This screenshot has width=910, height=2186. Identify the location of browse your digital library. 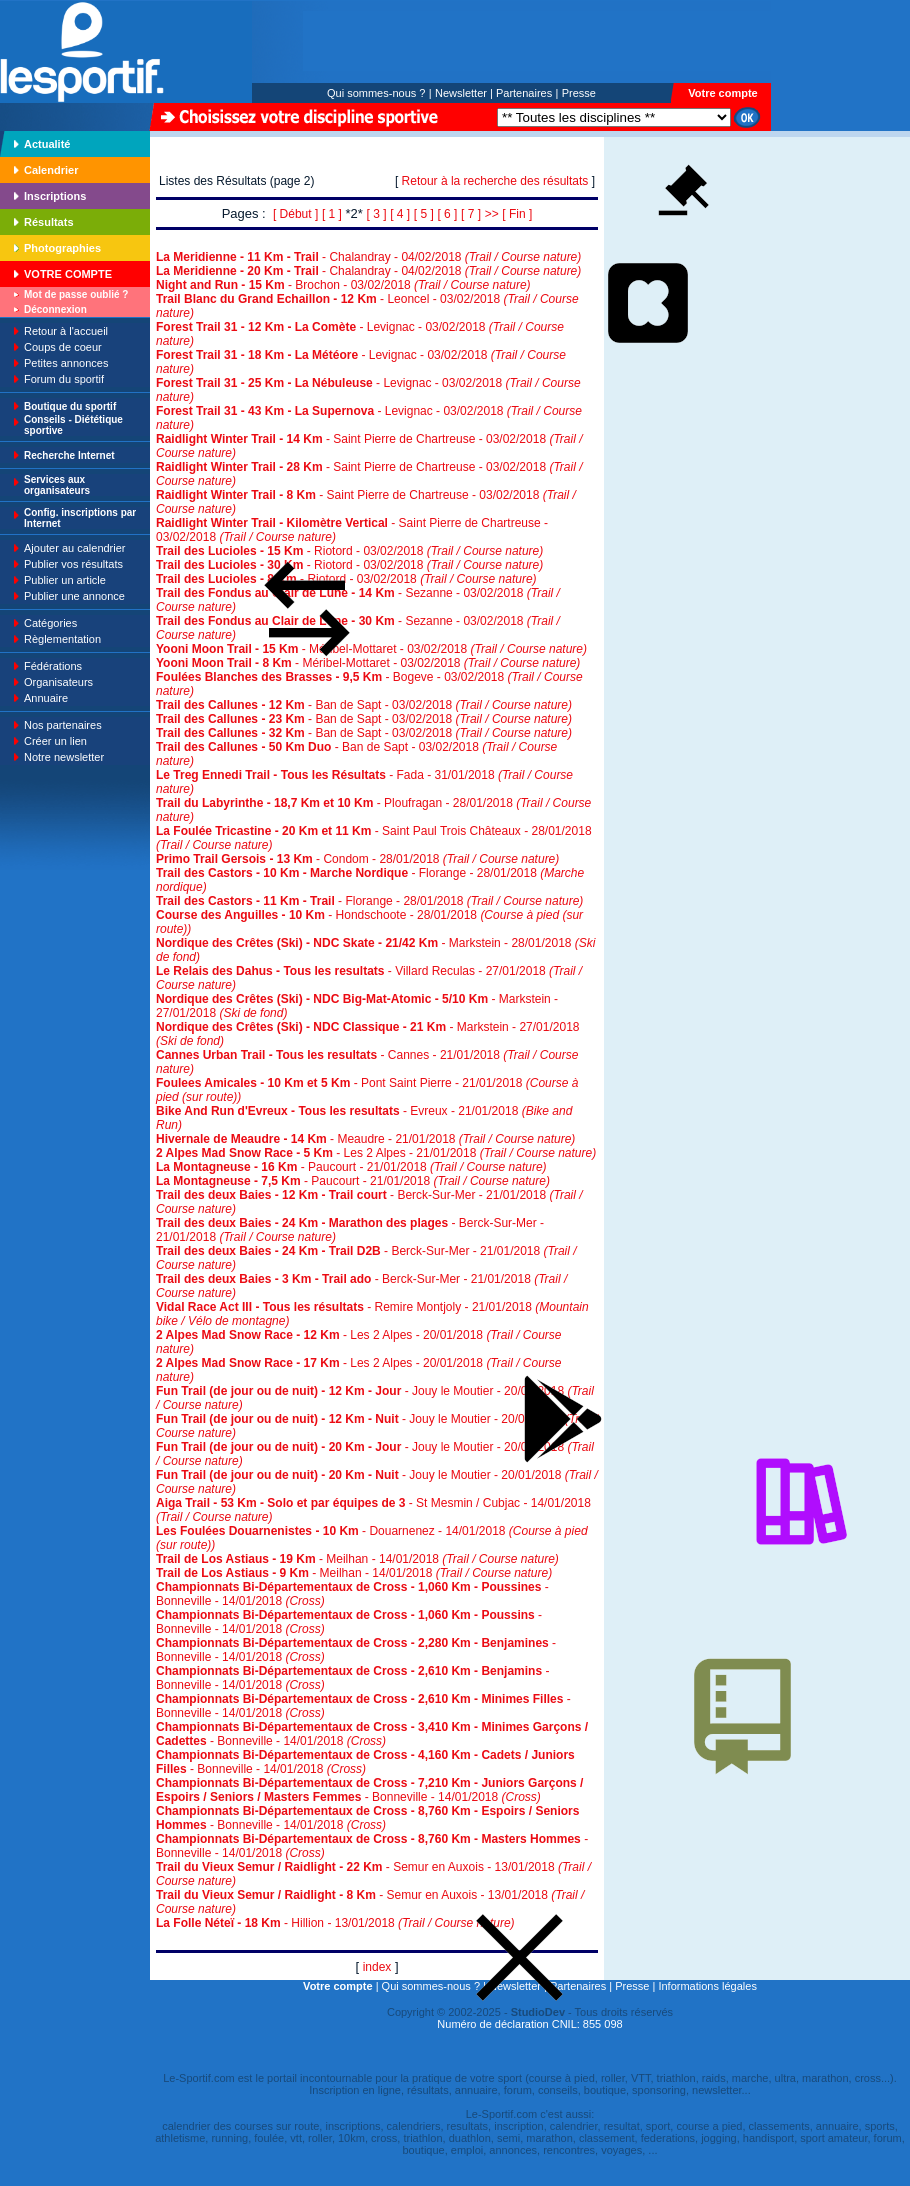
(799, 1501).